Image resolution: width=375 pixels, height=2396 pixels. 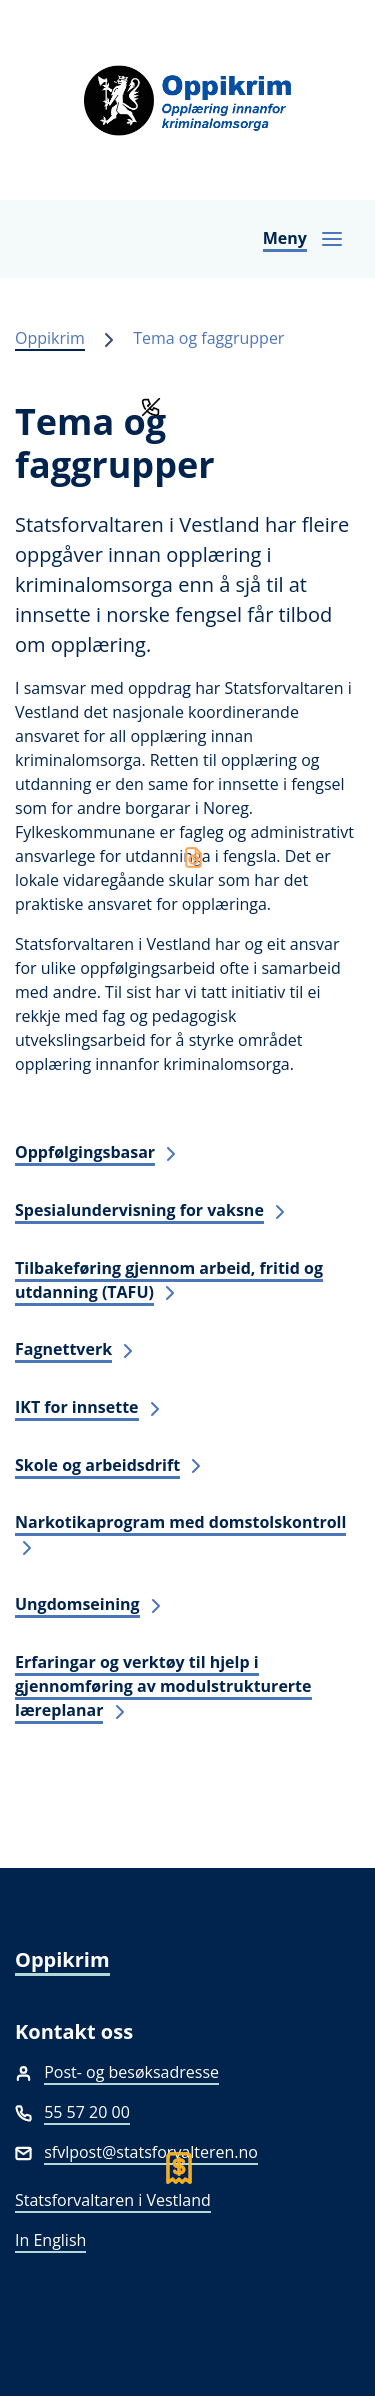 What do you see at coordinates (193, 857) in the screenshot?
I see `view file with chart or analytics data` at bounding box center [193, 857].